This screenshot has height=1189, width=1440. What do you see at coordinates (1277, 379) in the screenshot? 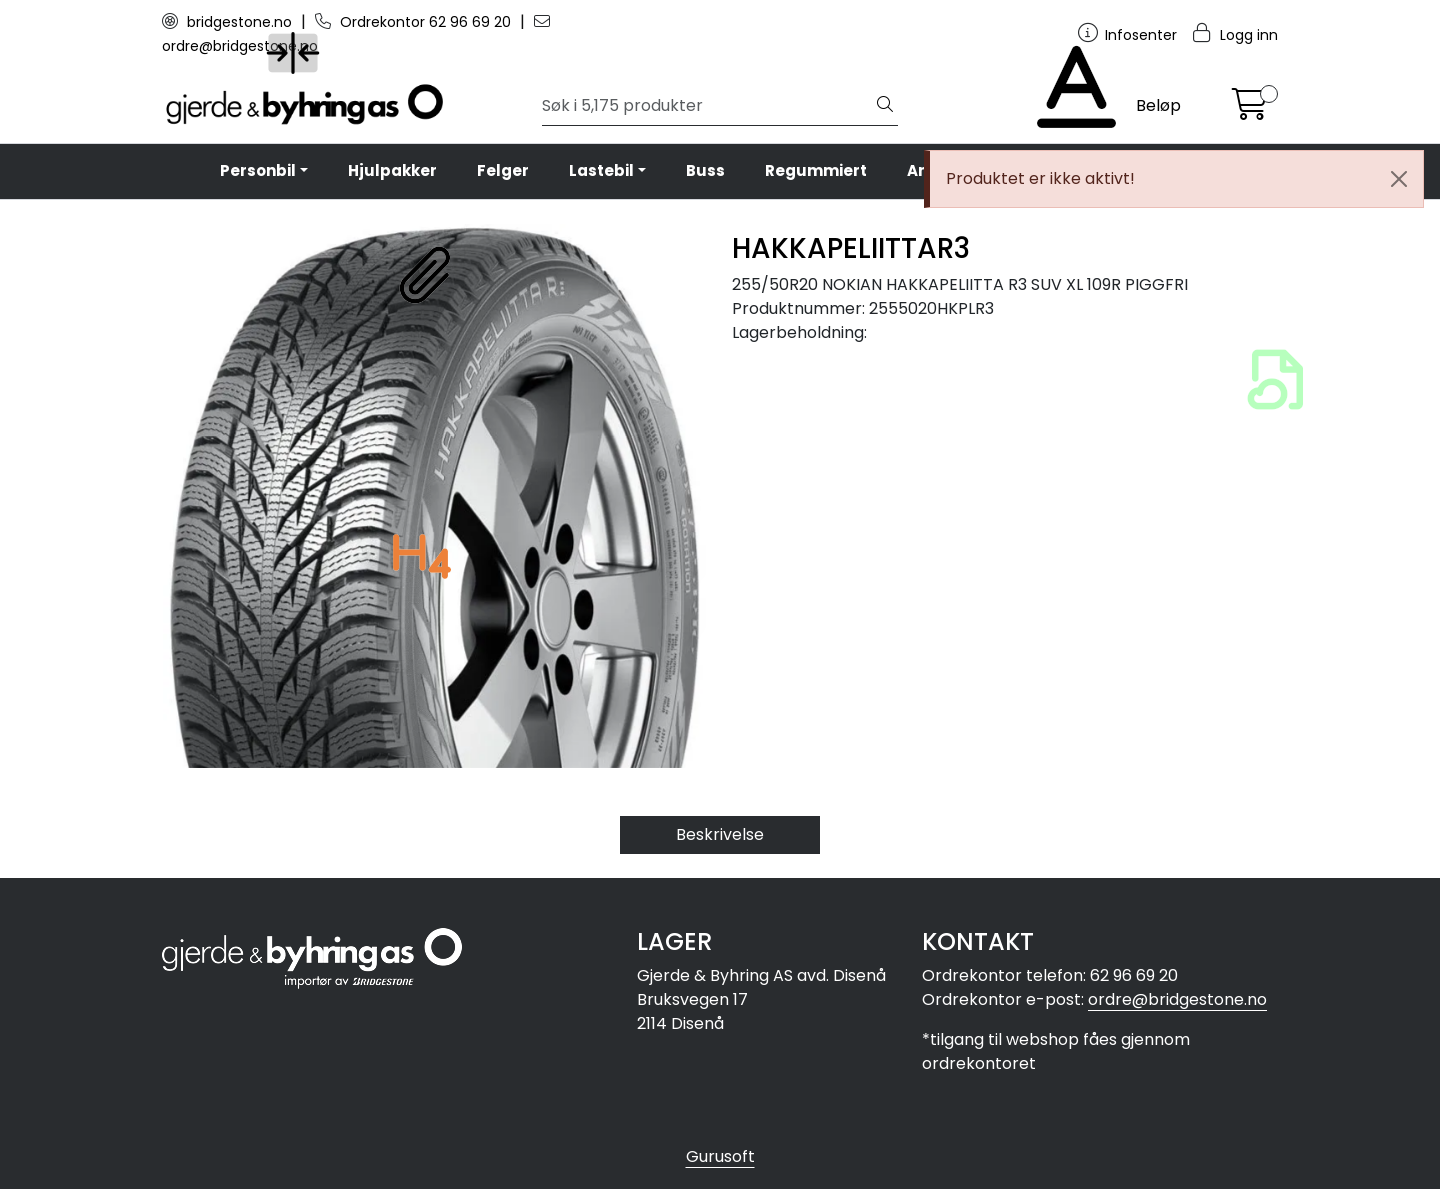
I see `access cloud-stored files` at bounding box center [1277, 379].